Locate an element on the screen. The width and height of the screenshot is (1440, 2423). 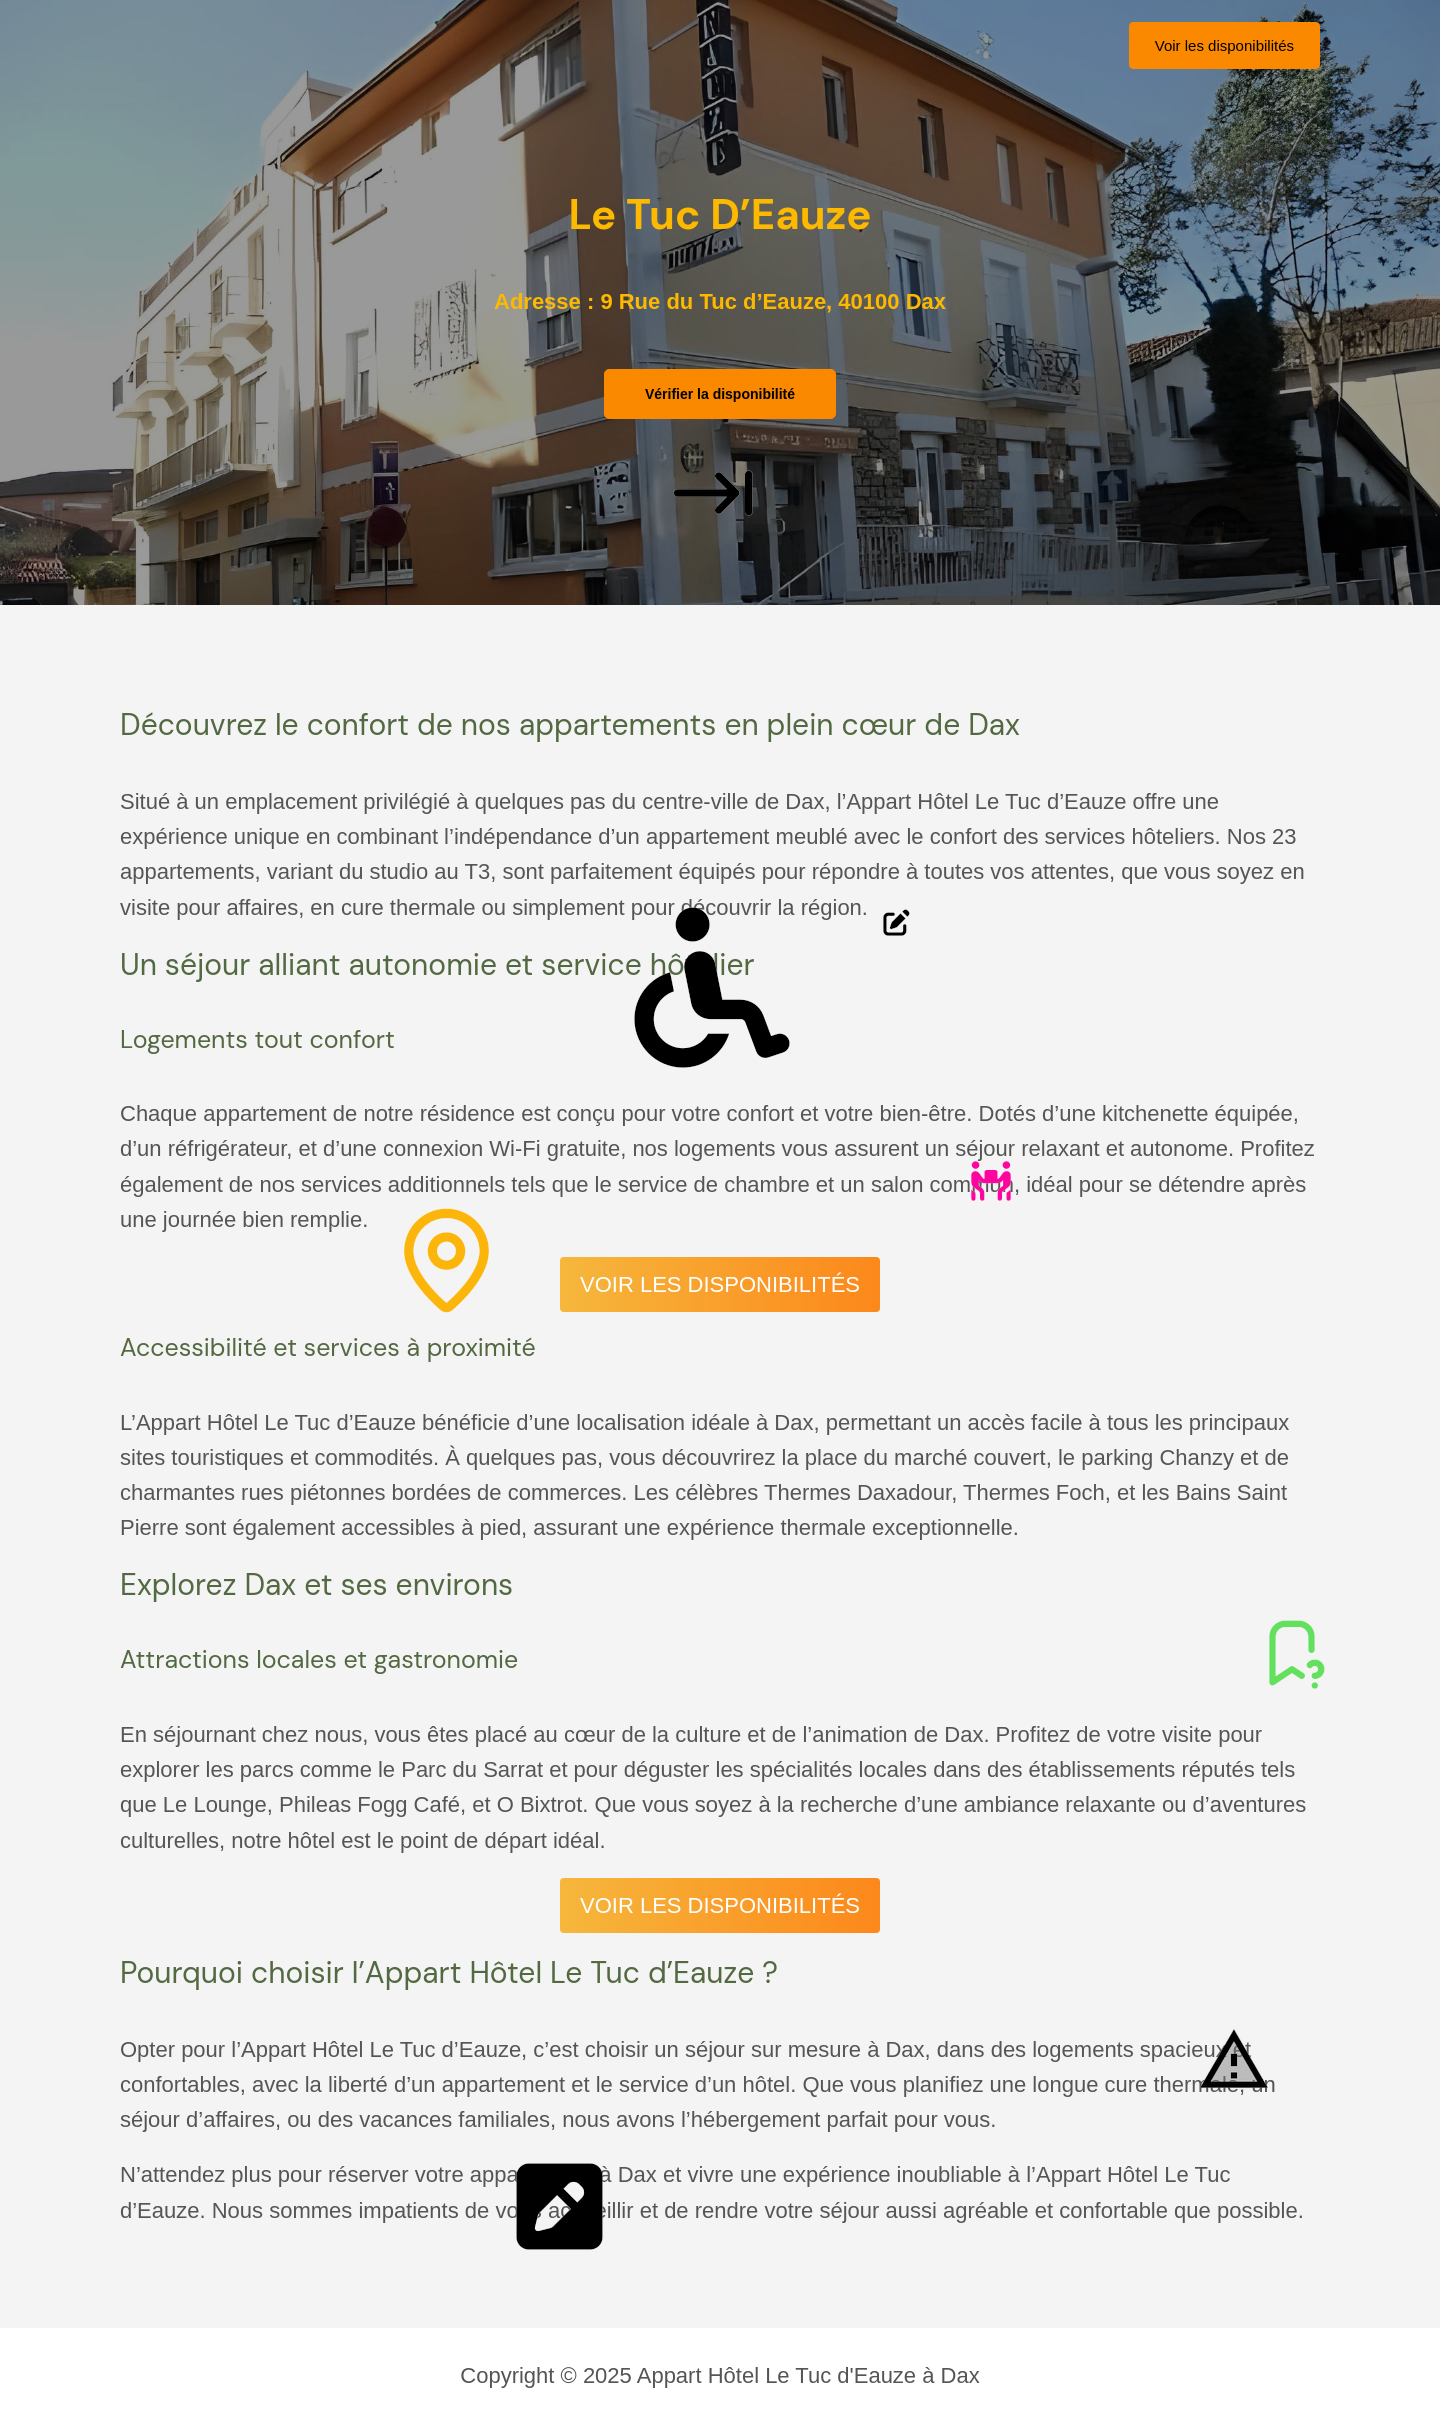
indicates a warning or potential issue is located at coordinates (1234, 2060).